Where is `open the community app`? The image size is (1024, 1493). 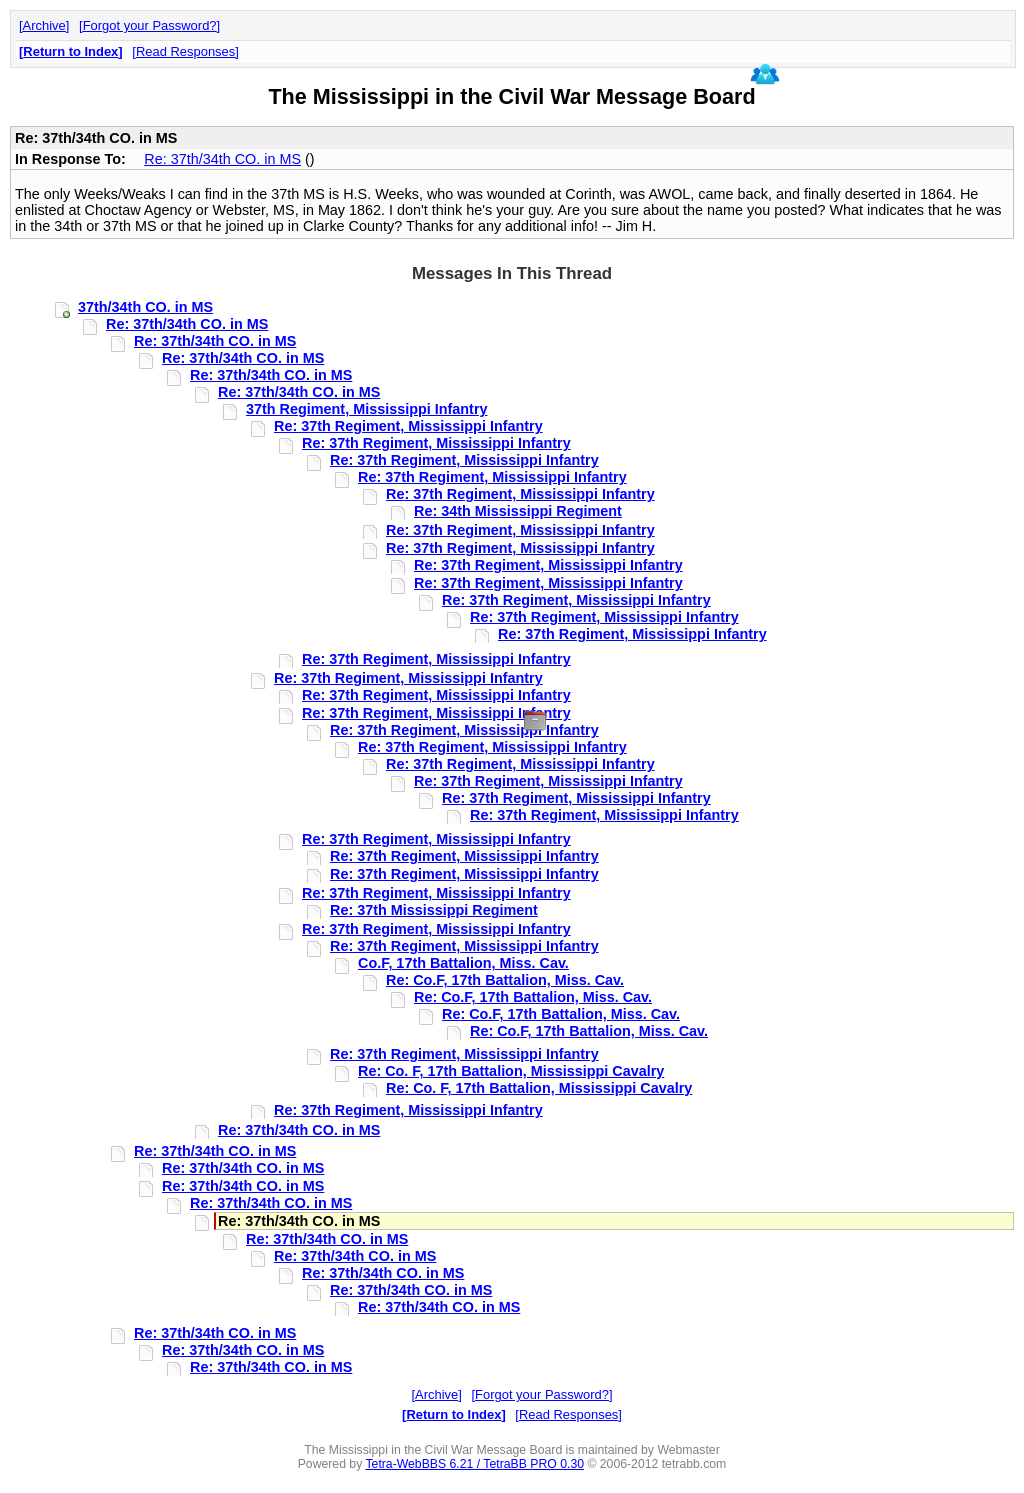 open the community app is located at coordinates (765, 74).